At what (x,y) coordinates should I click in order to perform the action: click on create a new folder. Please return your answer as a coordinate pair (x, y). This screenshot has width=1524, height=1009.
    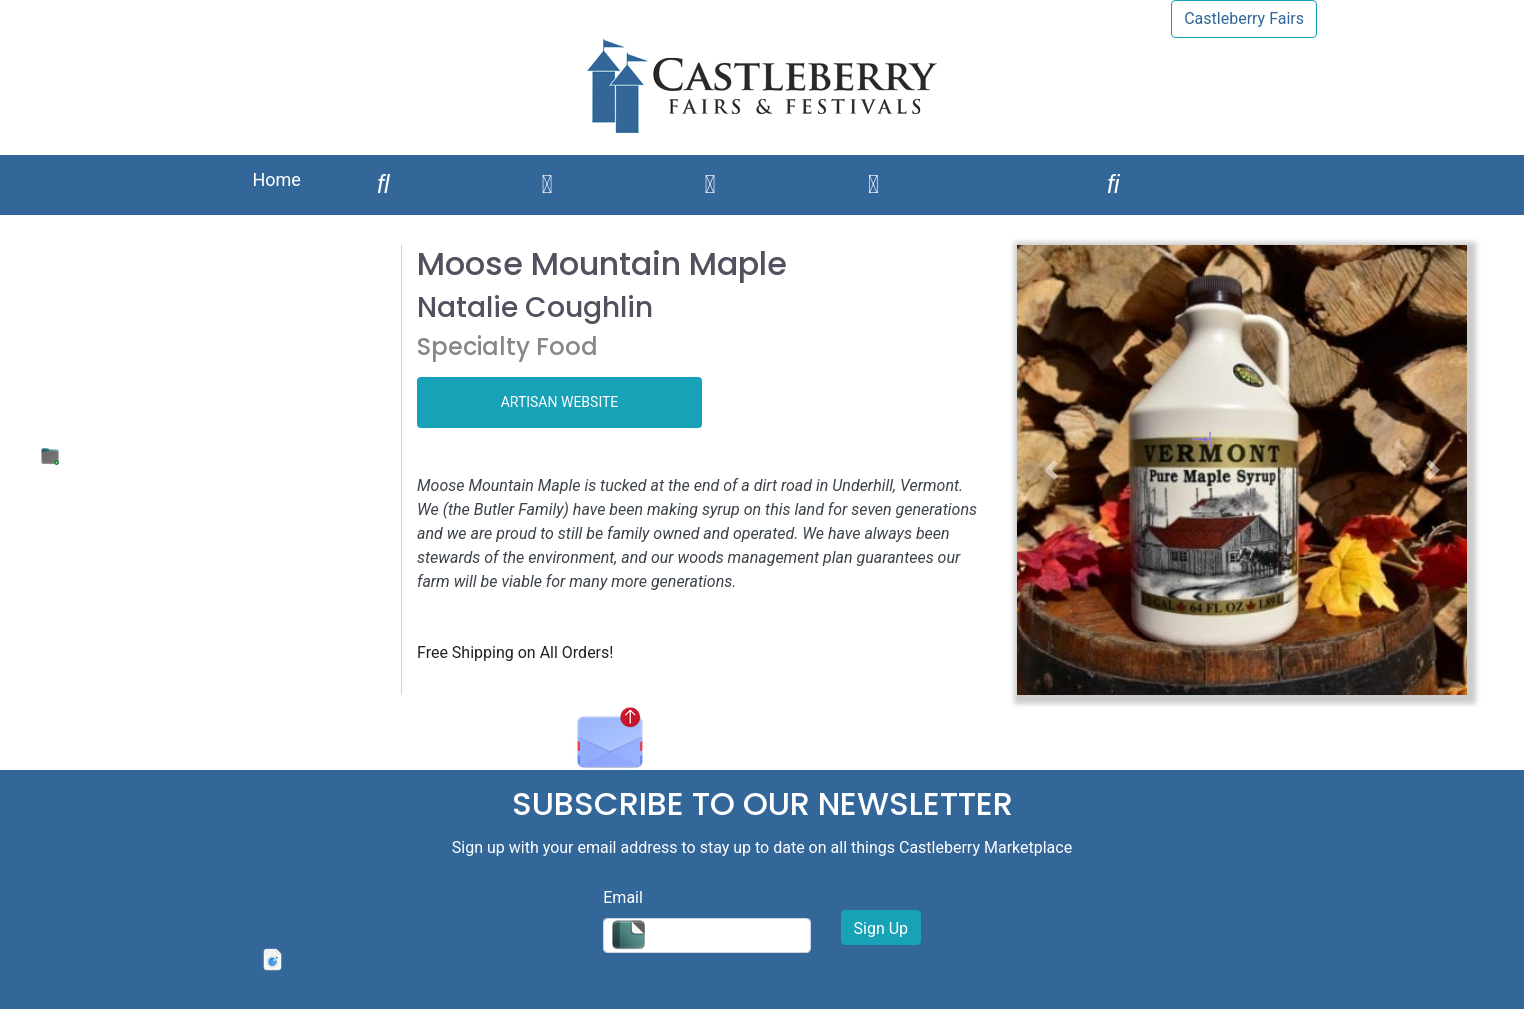
    Looking at the image, I should click on (50, 456).